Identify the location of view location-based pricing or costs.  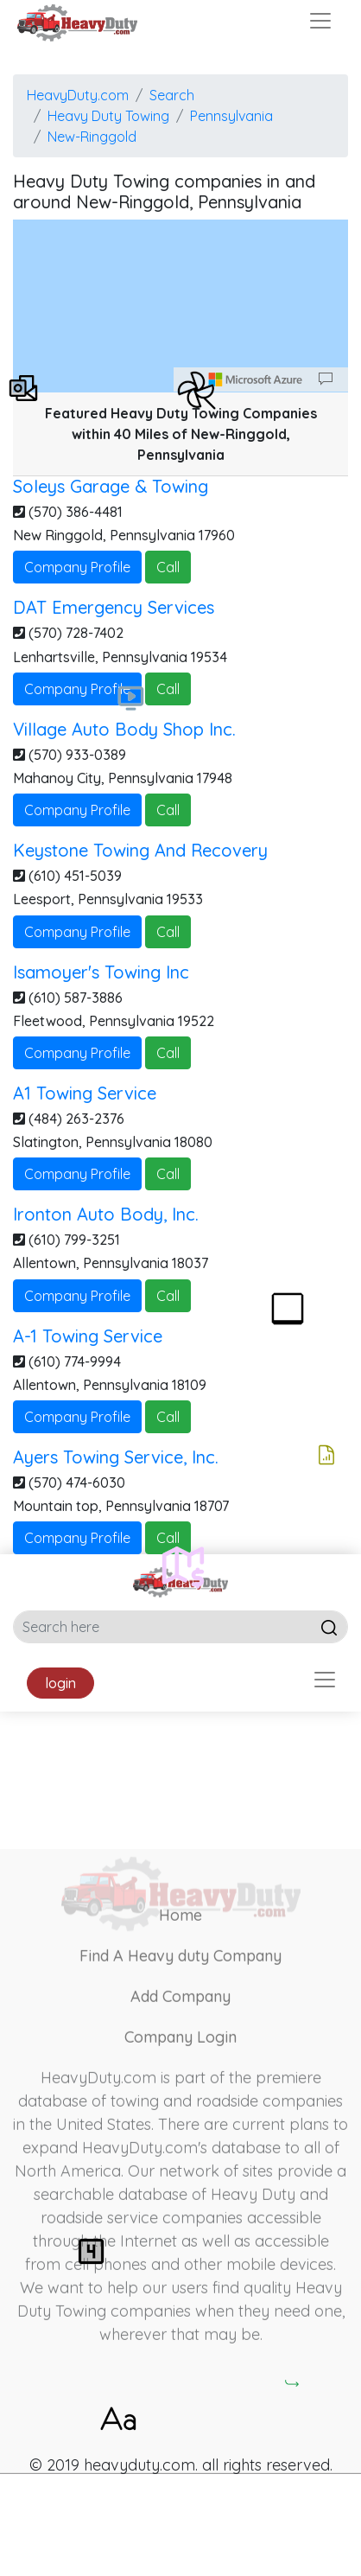
(183, 1565).